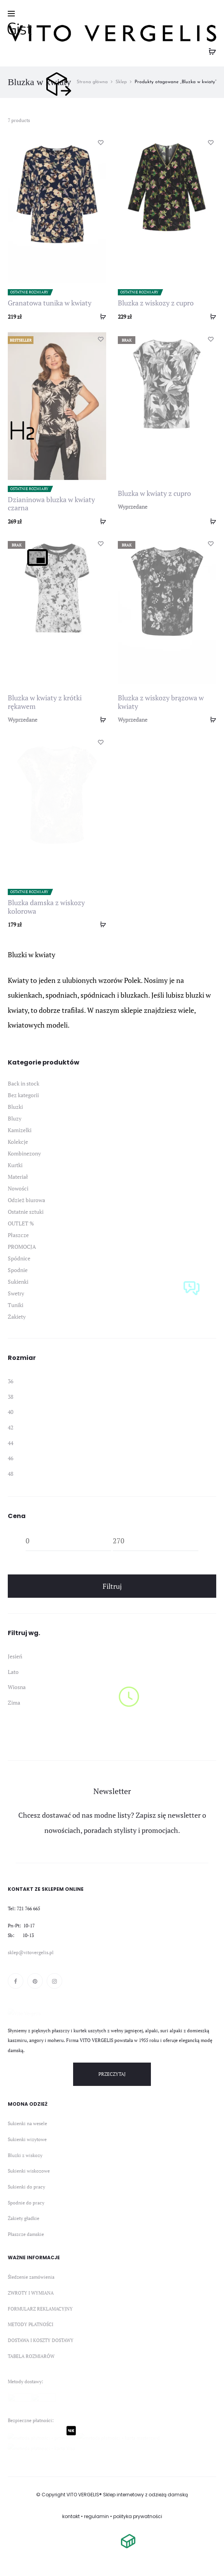 The height and width of the screenshot is (2576, 224). I want to click on indicates an outdated or stale discussion thread, so click(191, 1288).